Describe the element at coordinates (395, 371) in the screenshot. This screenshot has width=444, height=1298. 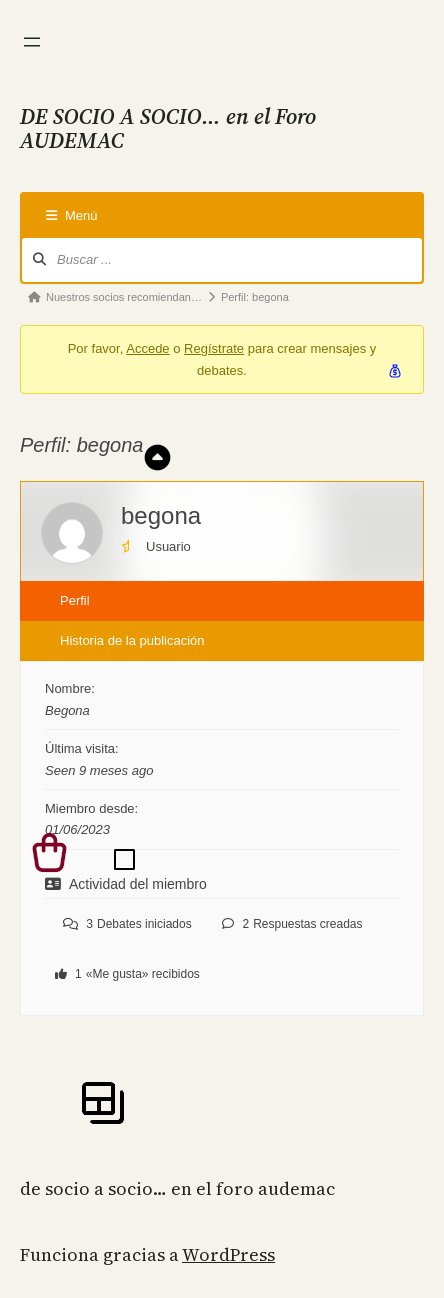
I see `view tax information or documents` at that location.